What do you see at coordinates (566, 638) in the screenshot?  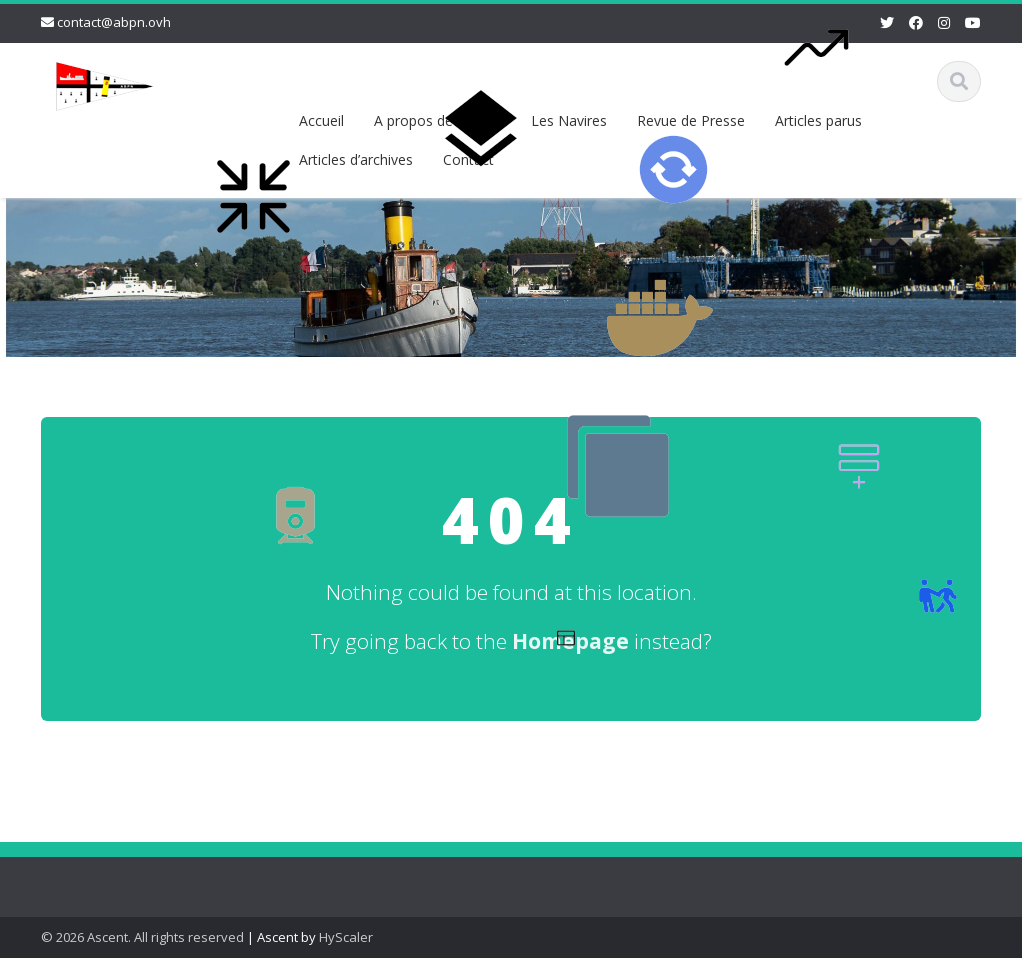 I see `change page layout or view` at bounding box center [566, 638].